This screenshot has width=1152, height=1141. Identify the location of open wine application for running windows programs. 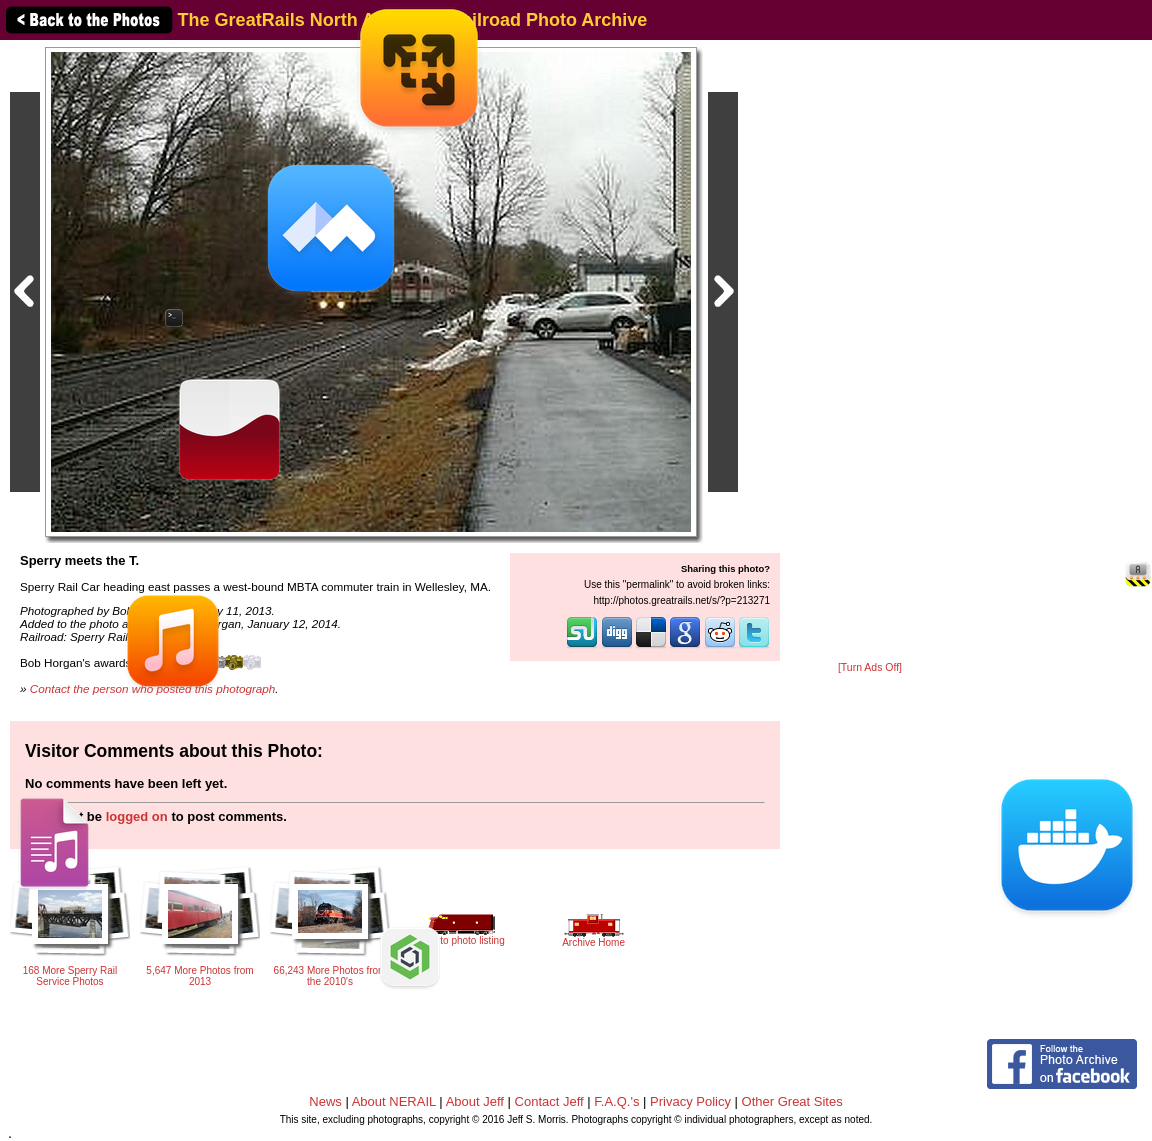
(229, 429).